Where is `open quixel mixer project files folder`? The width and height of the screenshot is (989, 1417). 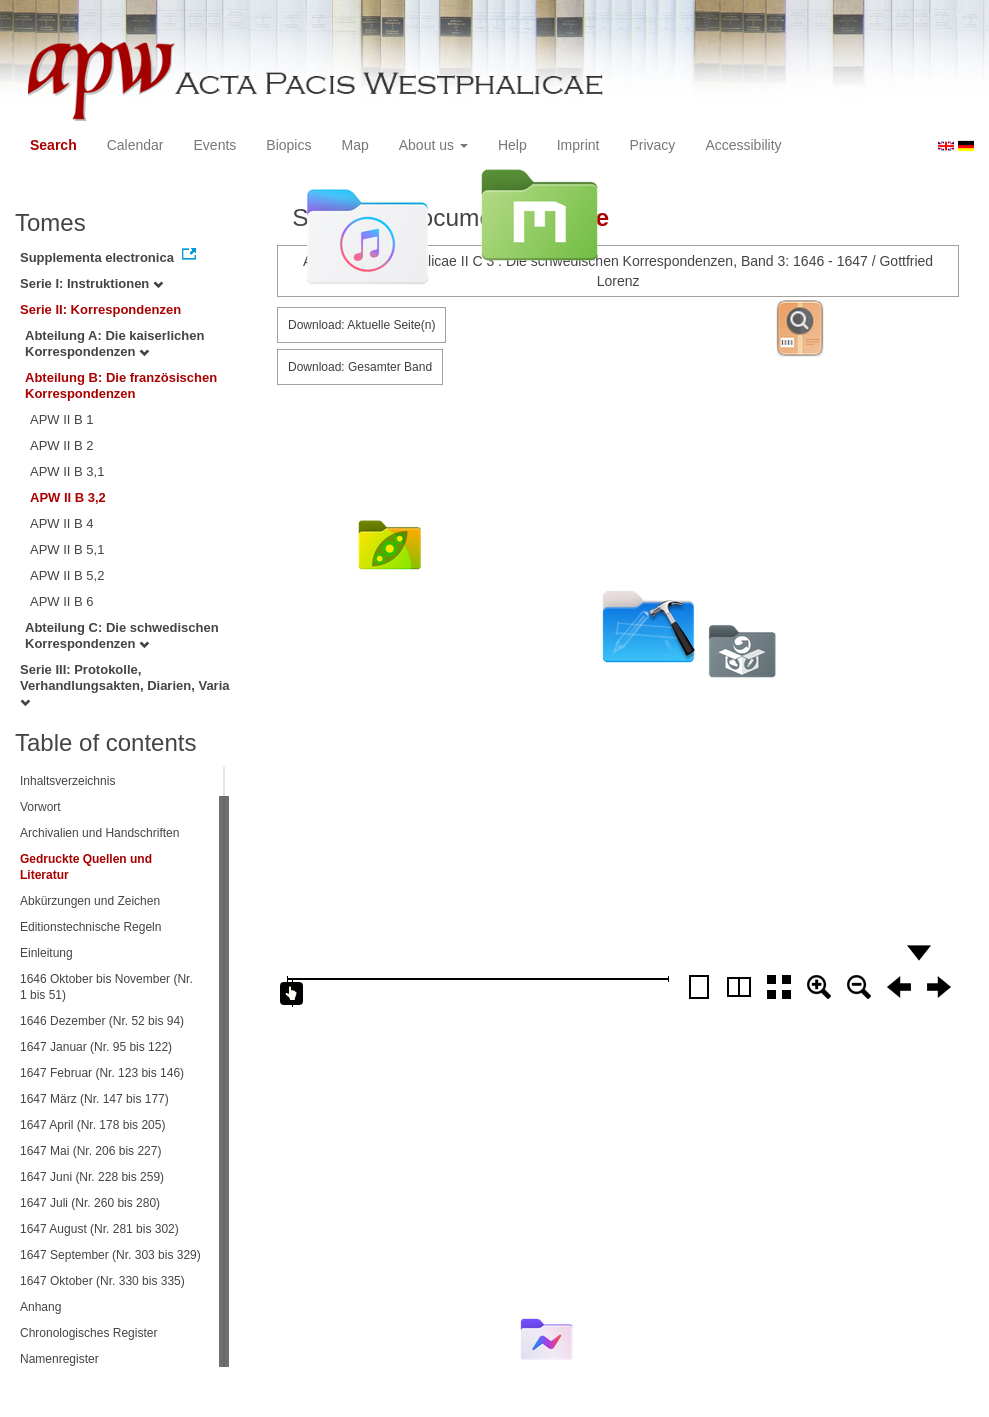 open quixel mixer project files folder is located at coordinates (539, 218).